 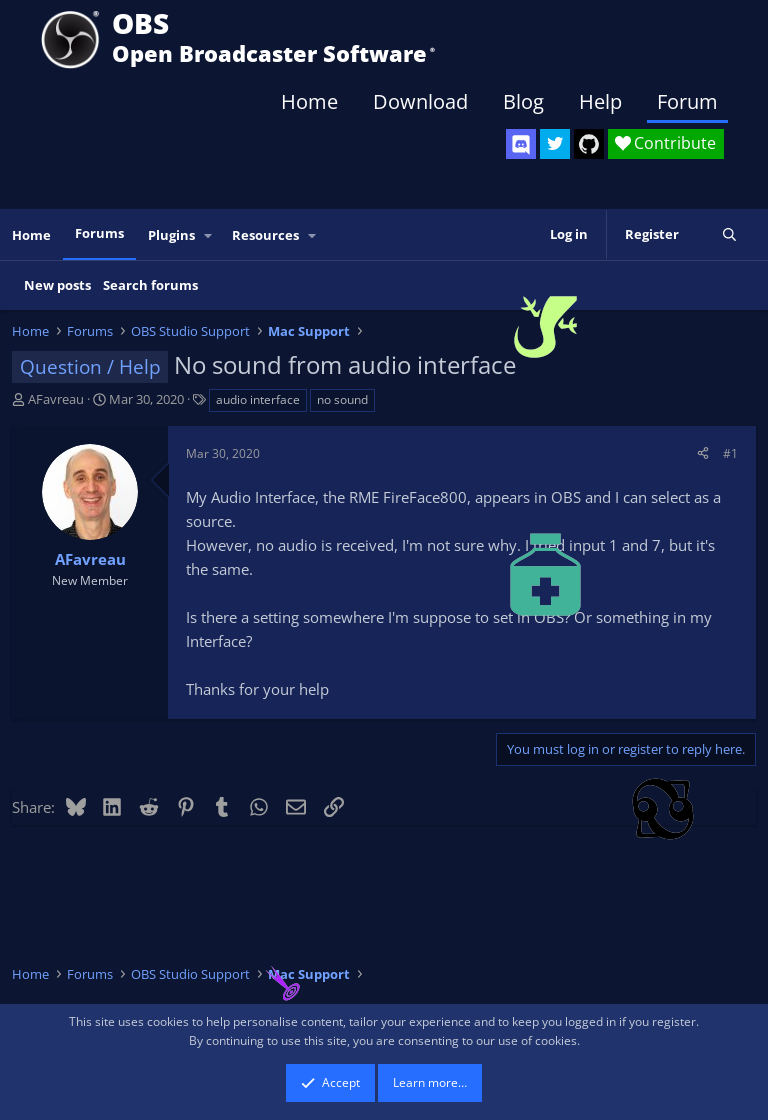 What do you see at coordinates (545, 574) in the screenshot?
I see `access health or healing items` at bounding box center [545, 574].